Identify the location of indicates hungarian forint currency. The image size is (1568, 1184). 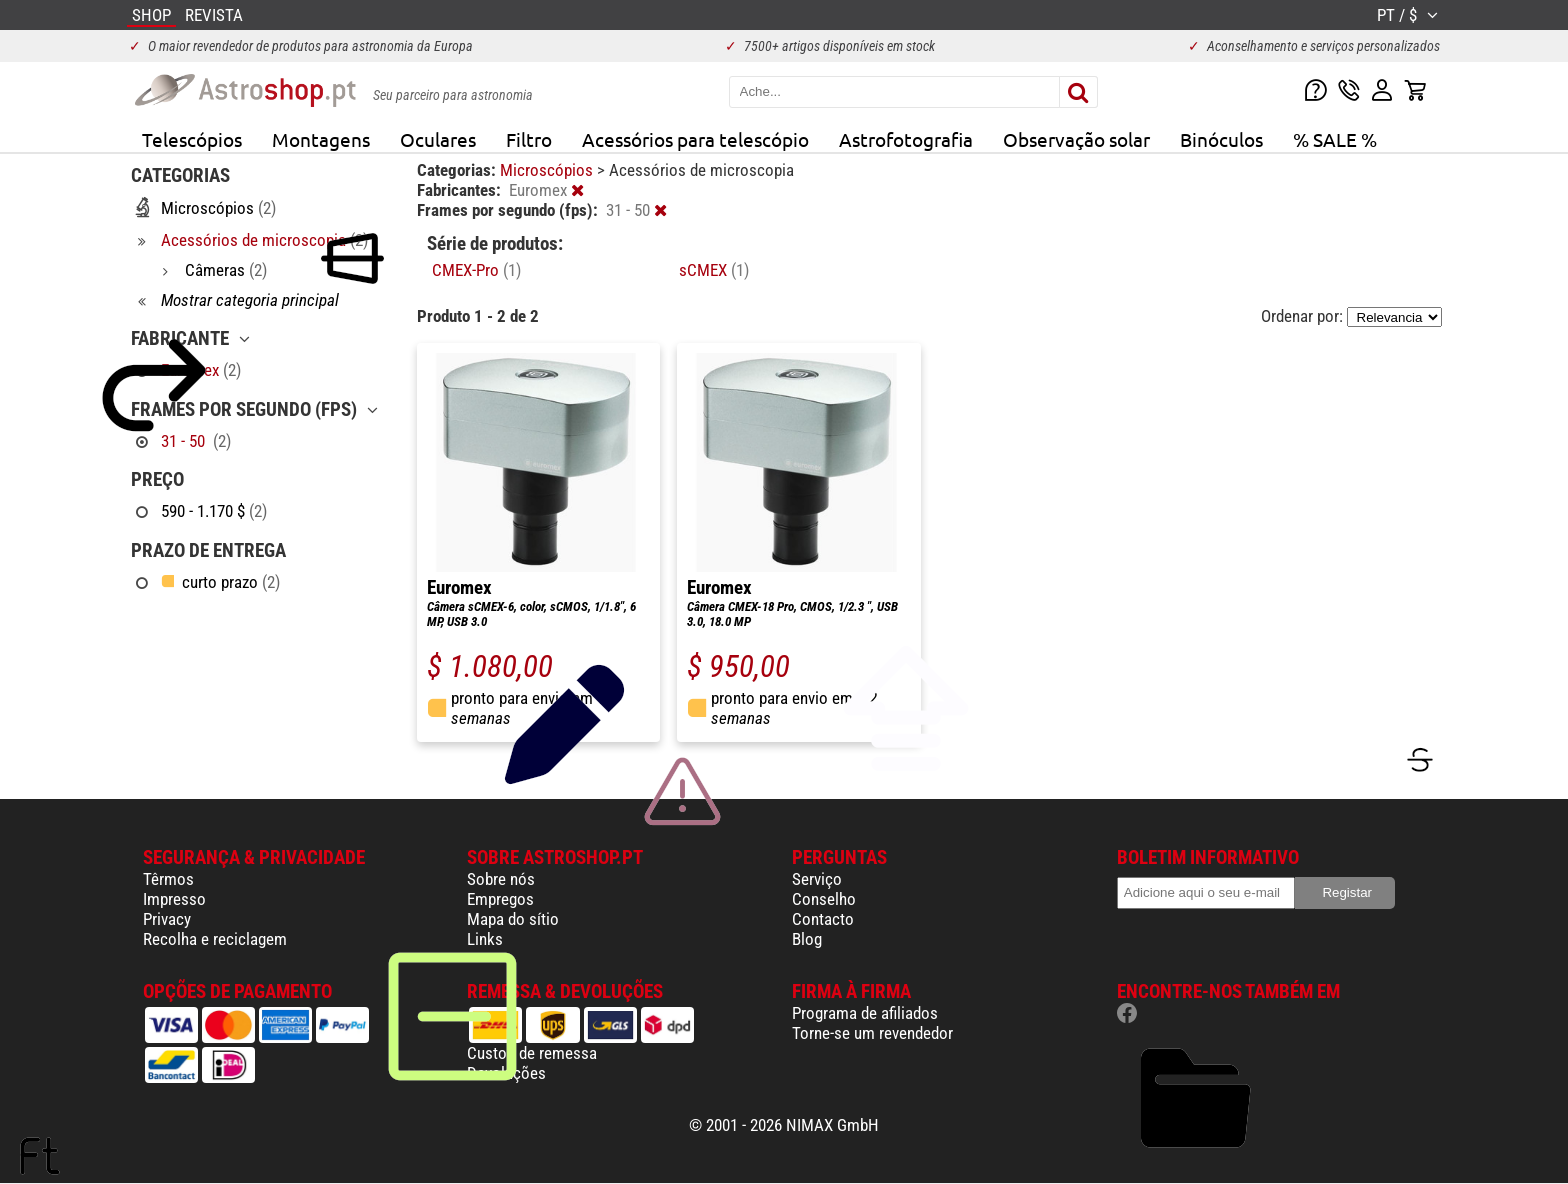
(40, 1157).